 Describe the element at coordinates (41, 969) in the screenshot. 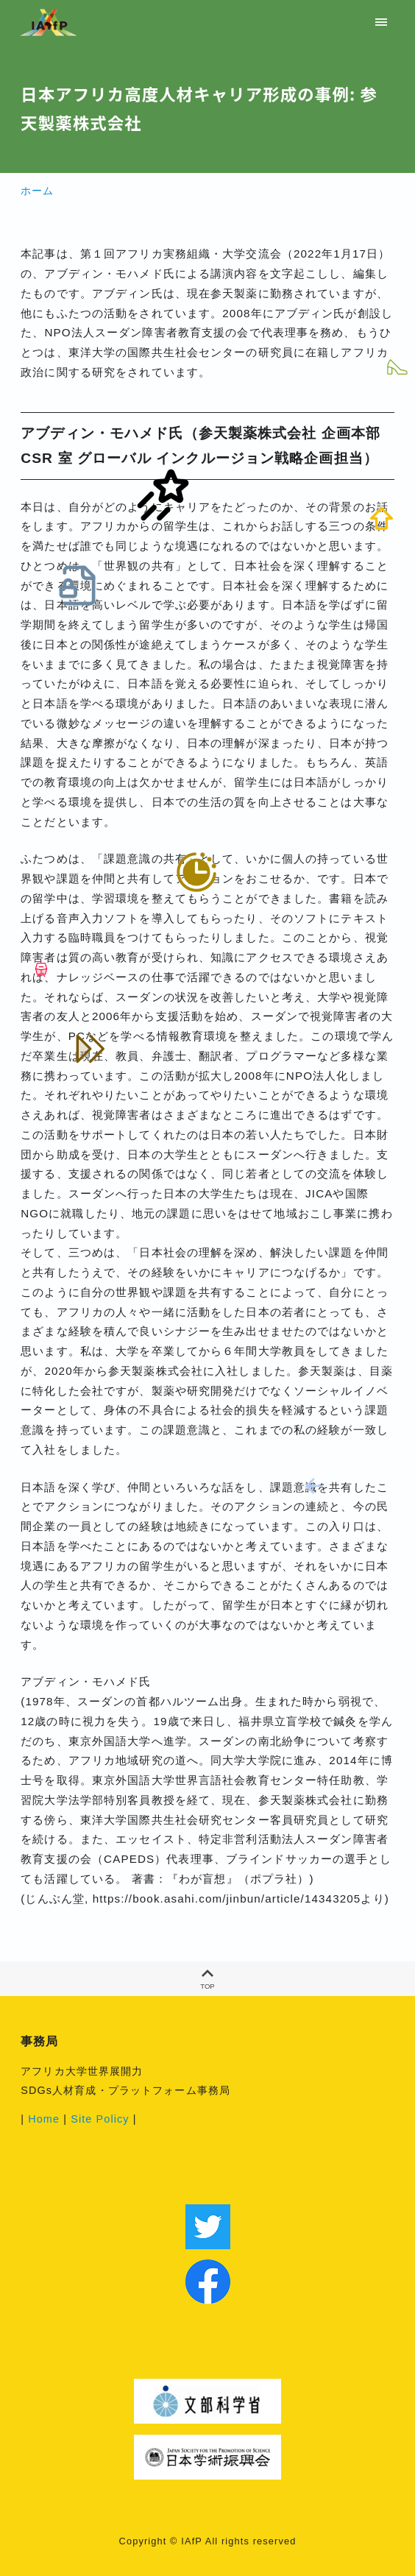

I see `view regional train schedules` at that location.